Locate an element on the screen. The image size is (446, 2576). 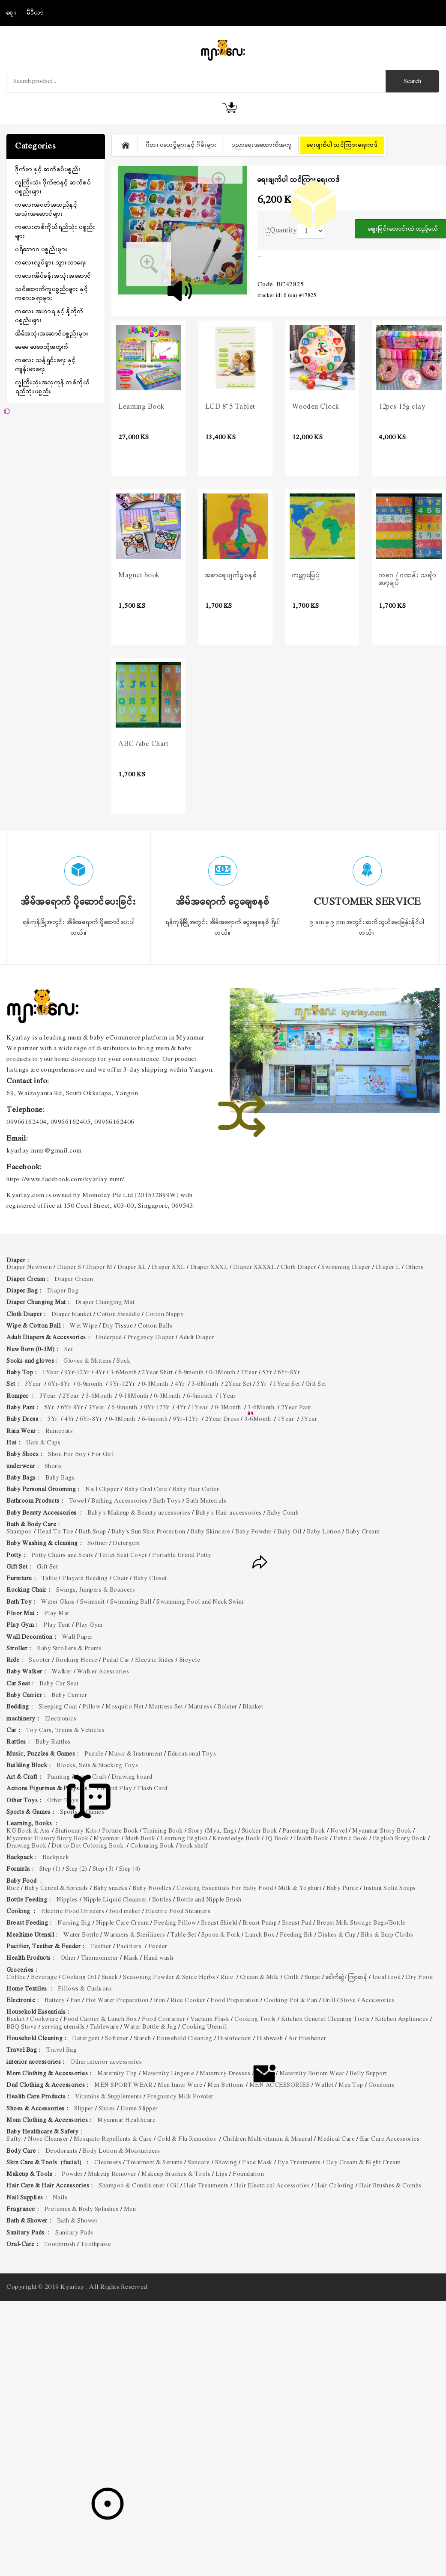
access forms and surveys is located at coordinates (89, 1797).